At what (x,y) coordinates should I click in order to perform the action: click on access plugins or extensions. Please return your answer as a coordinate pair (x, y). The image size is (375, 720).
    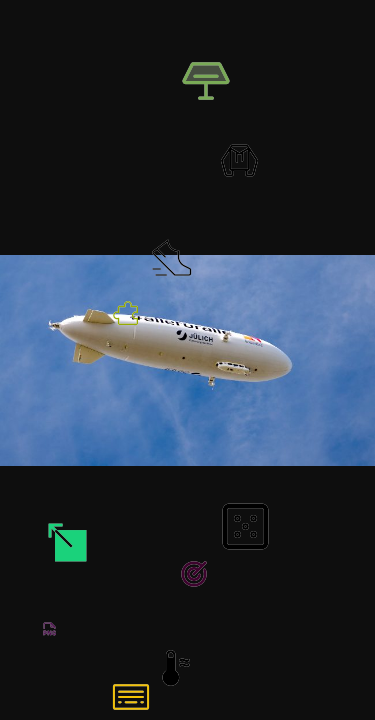
    Looking at the image, I should click on (127, 314).